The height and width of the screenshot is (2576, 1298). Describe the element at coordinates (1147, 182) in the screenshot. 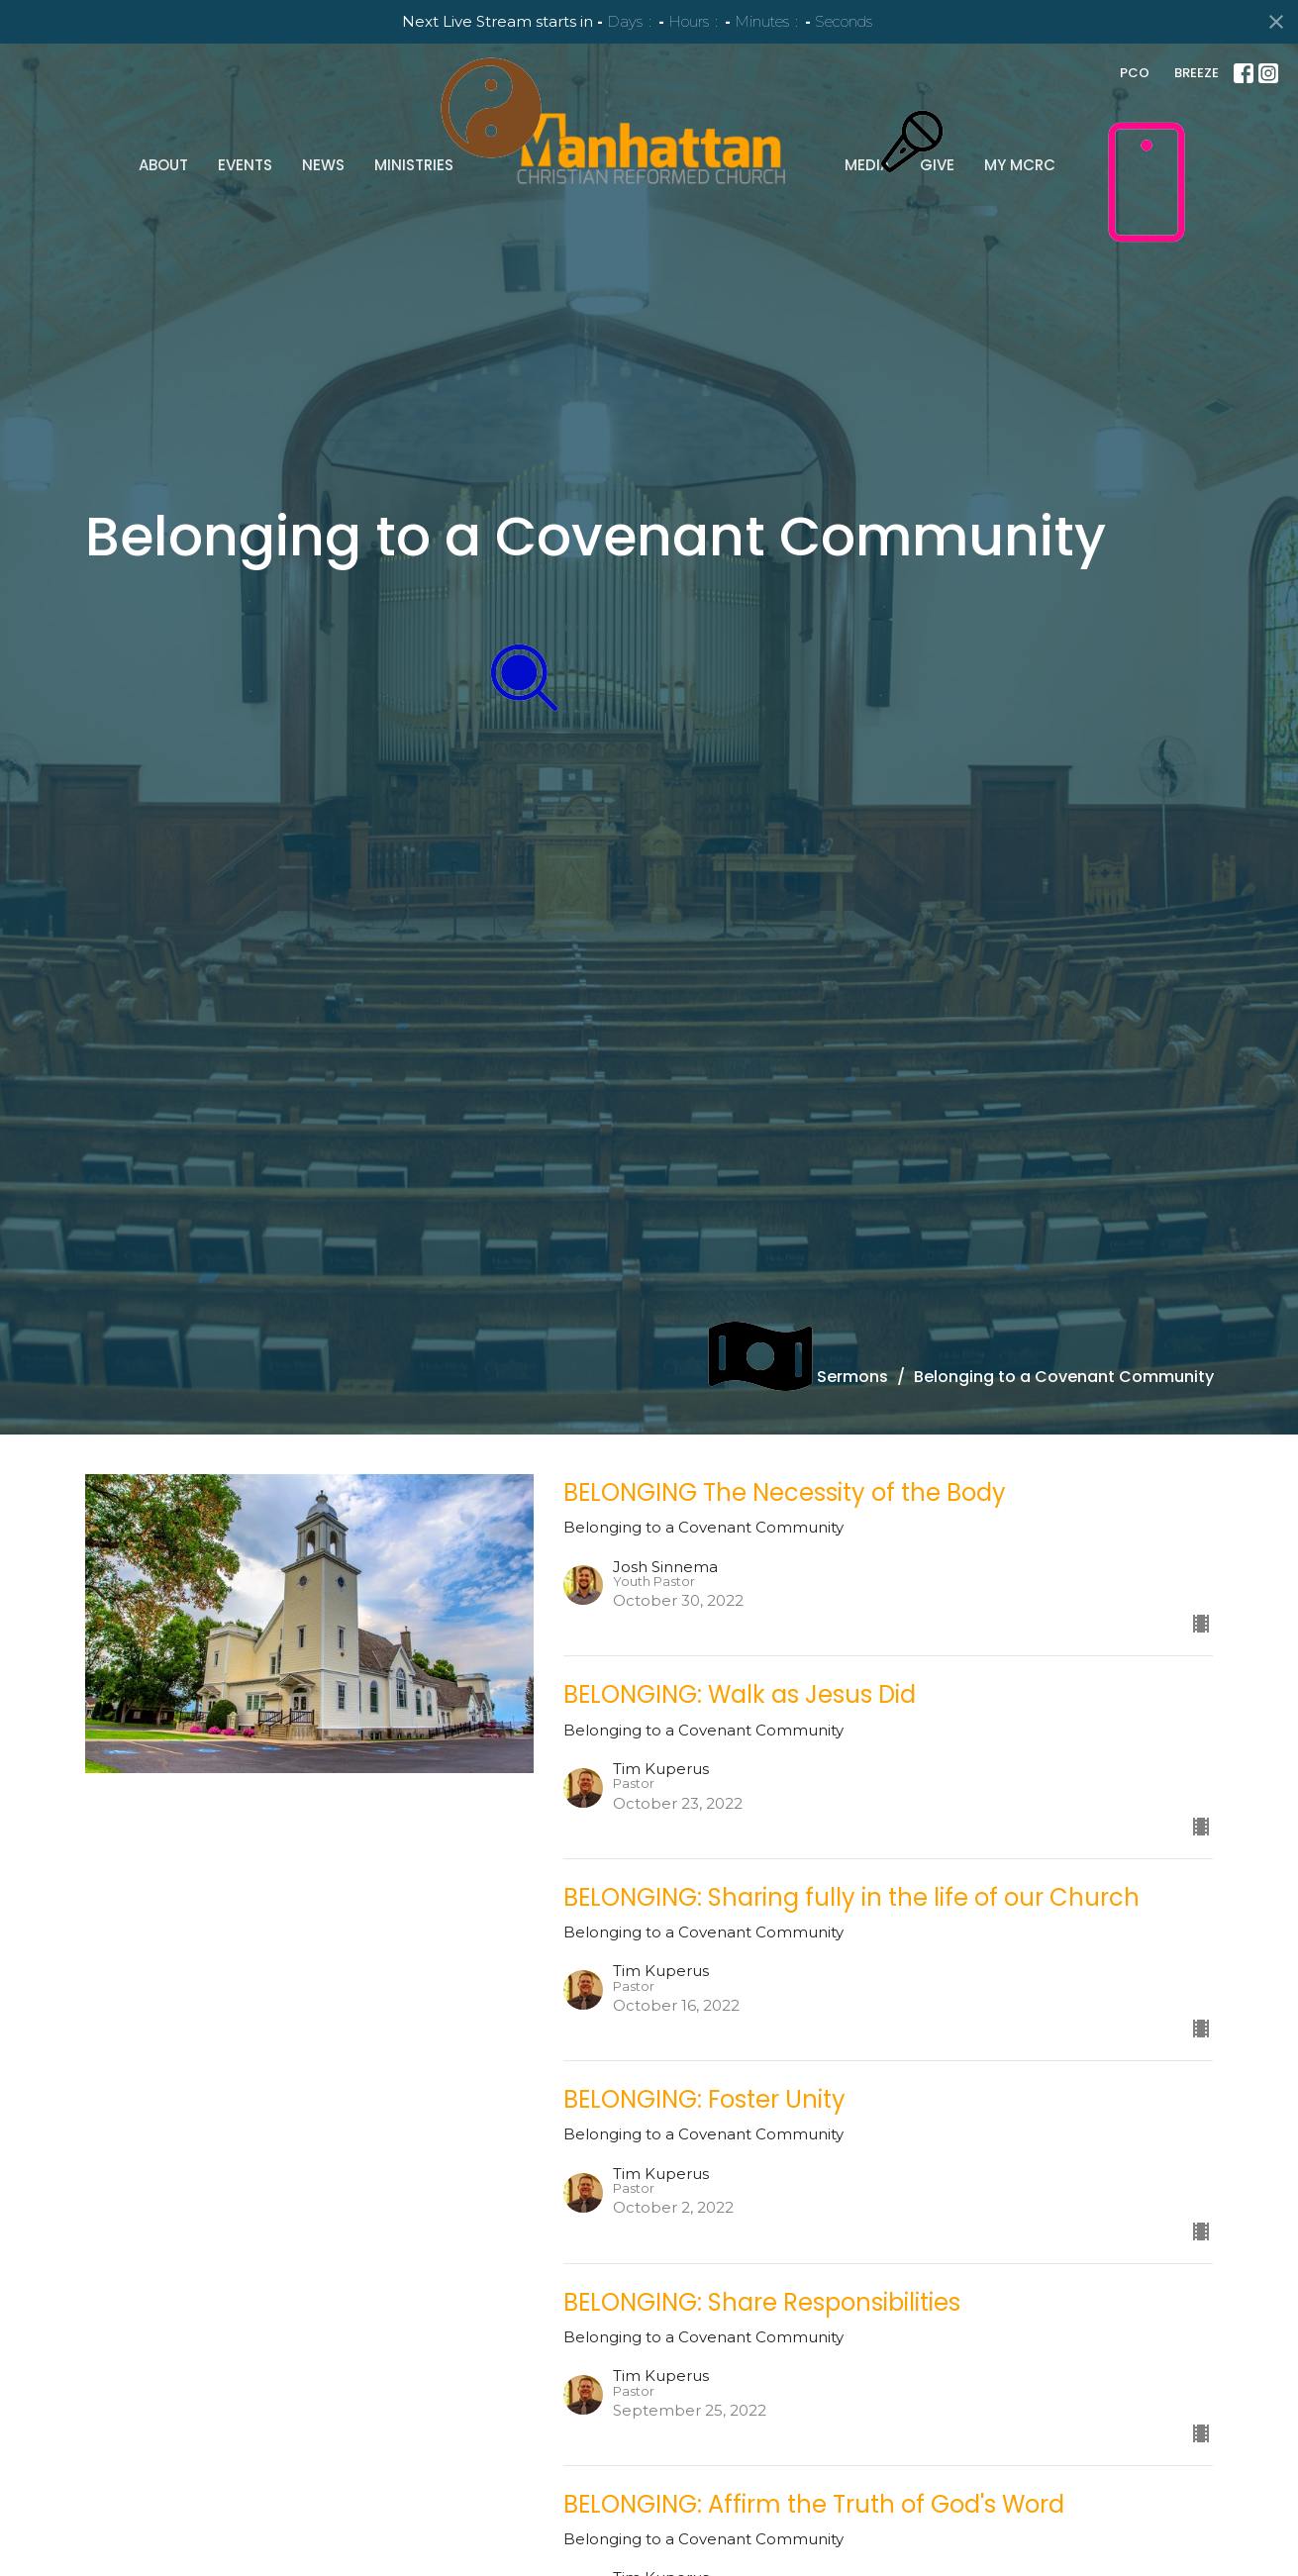

I see `access device camera through mobile` at that location.